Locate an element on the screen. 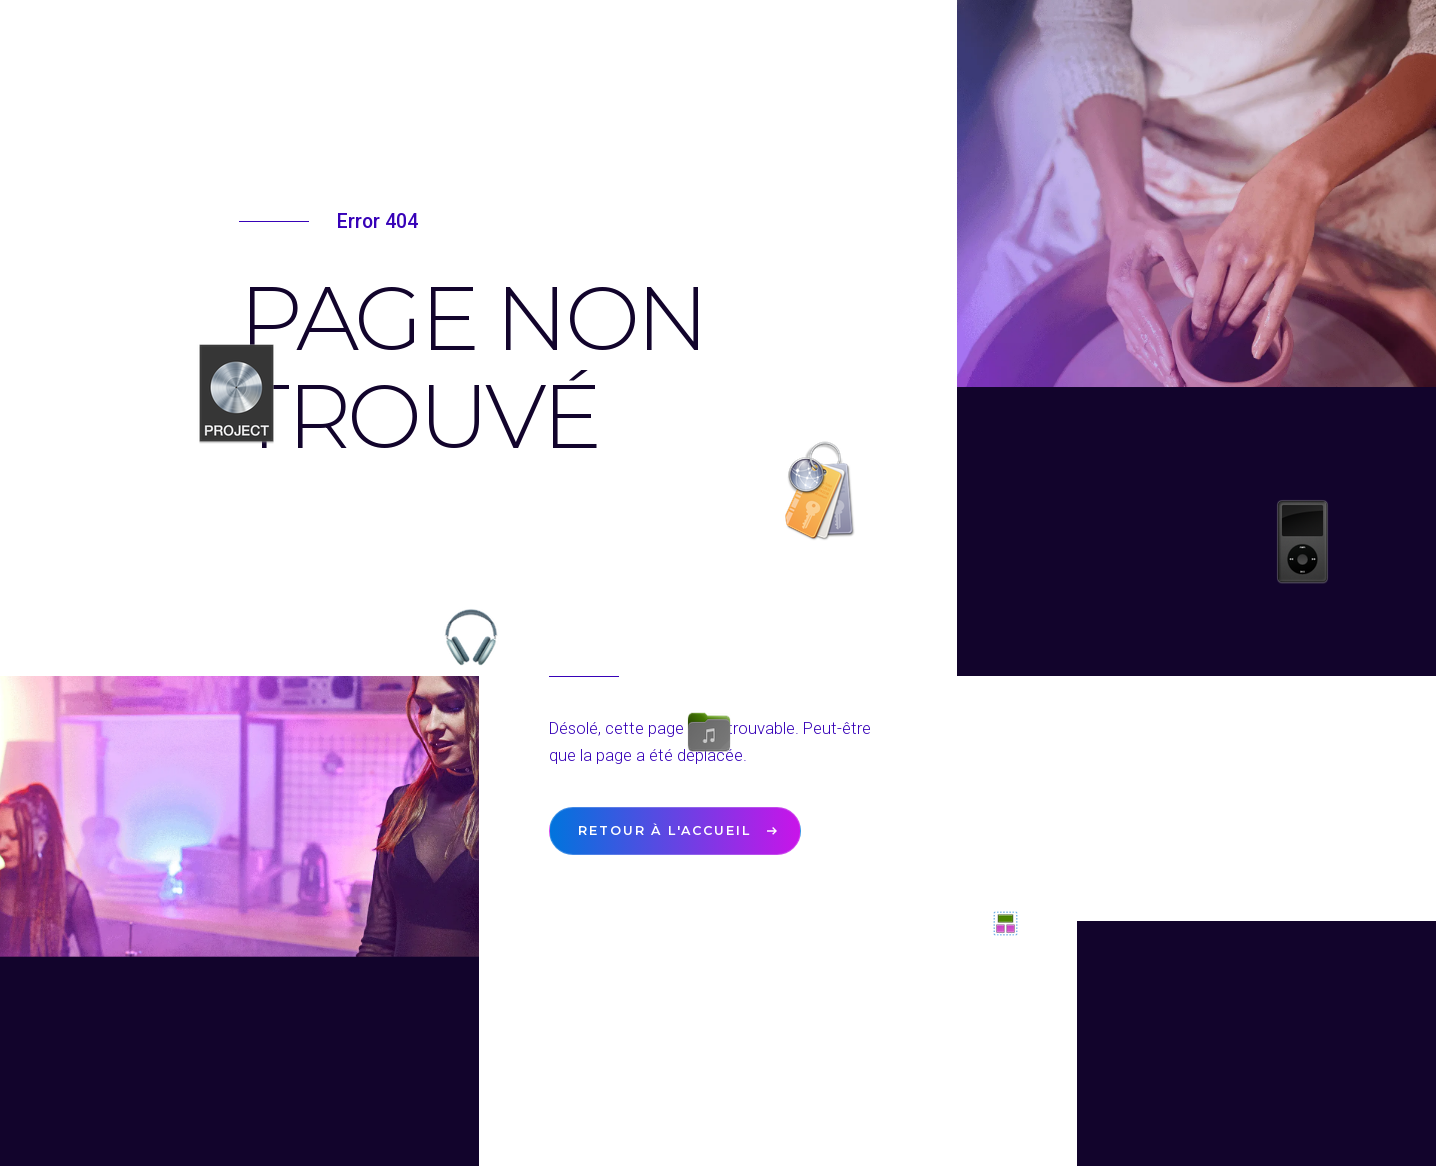 This screenshot has height=1166, width=1436. select all items in the current view is located at coordinates (1005, 923).